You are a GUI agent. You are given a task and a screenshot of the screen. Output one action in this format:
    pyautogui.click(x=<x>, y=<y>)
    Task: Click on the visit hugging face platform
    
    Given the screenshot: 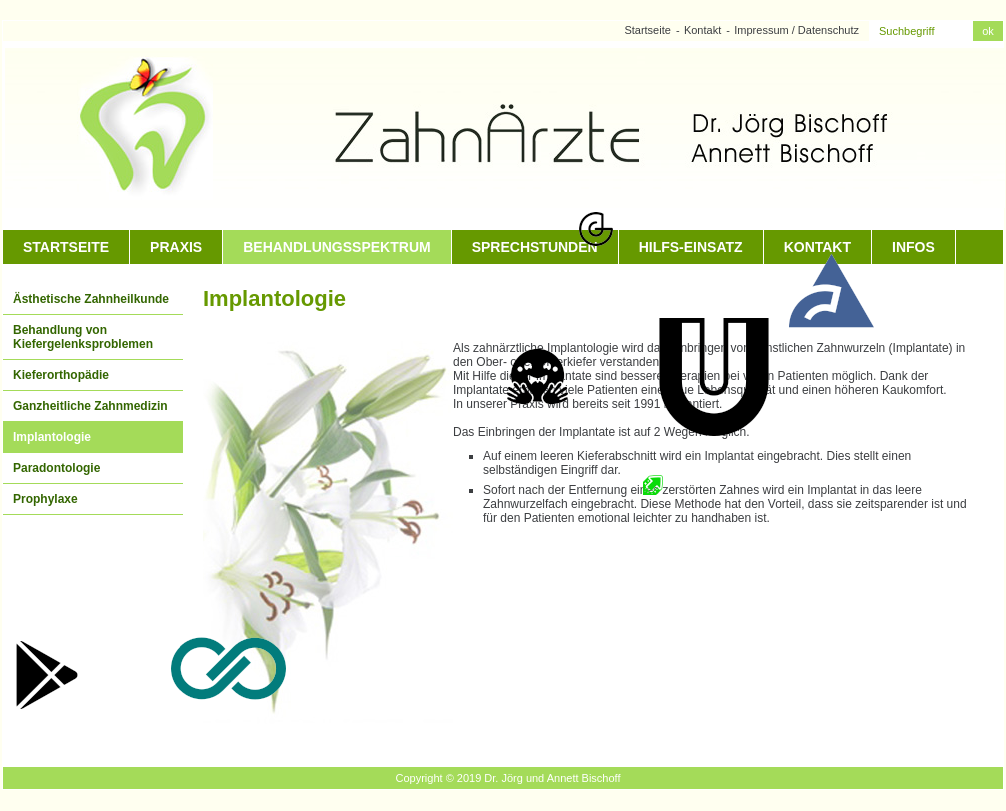 What is the action you would take?
    pyautogui.click(x=537, y=376)
    